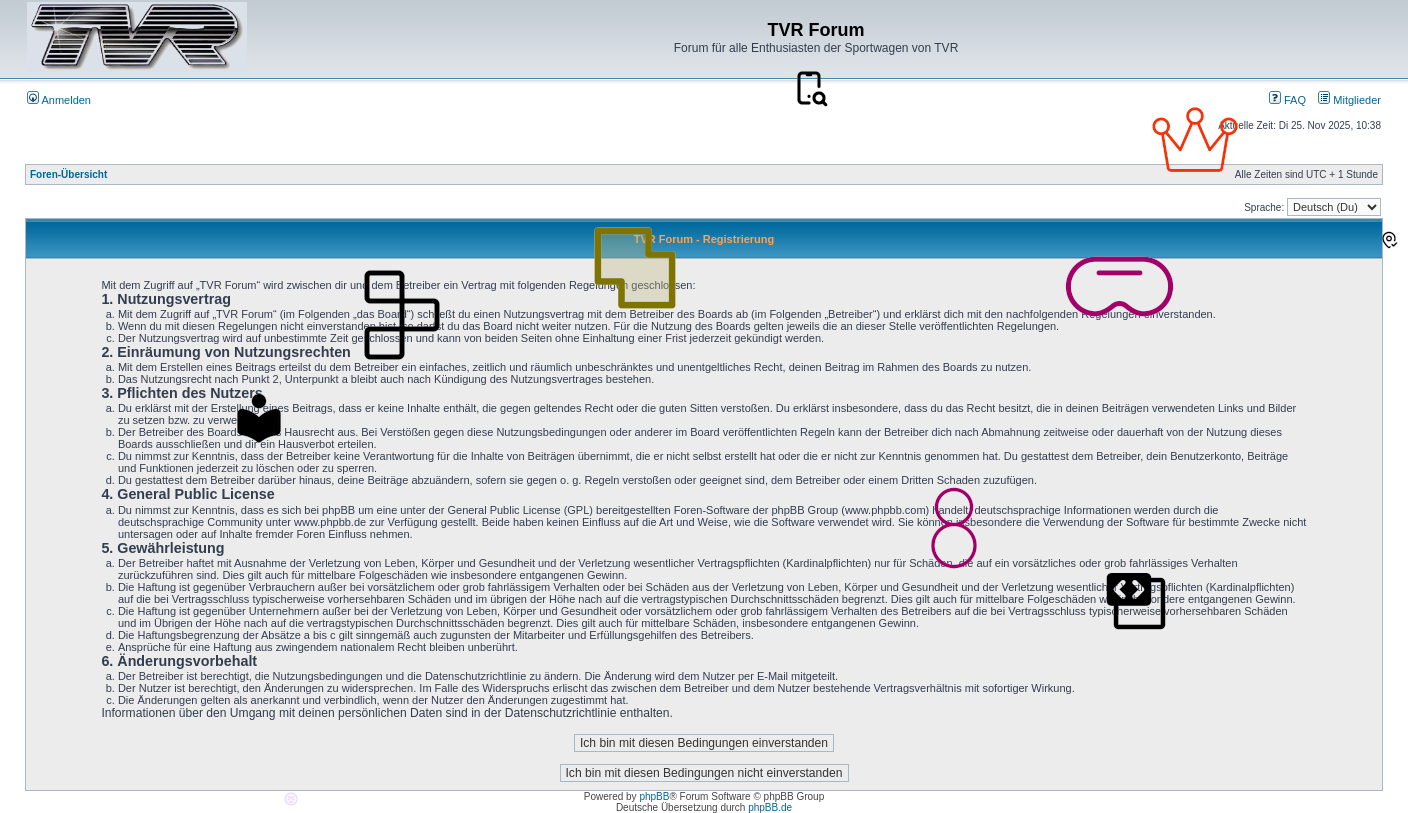 Image resolution: width=1408 pixels, height=813 pixels. Describe the element at coordinates (1119, 286) in the screenshot. I see `access virtual reality or immersive mode` at that location.